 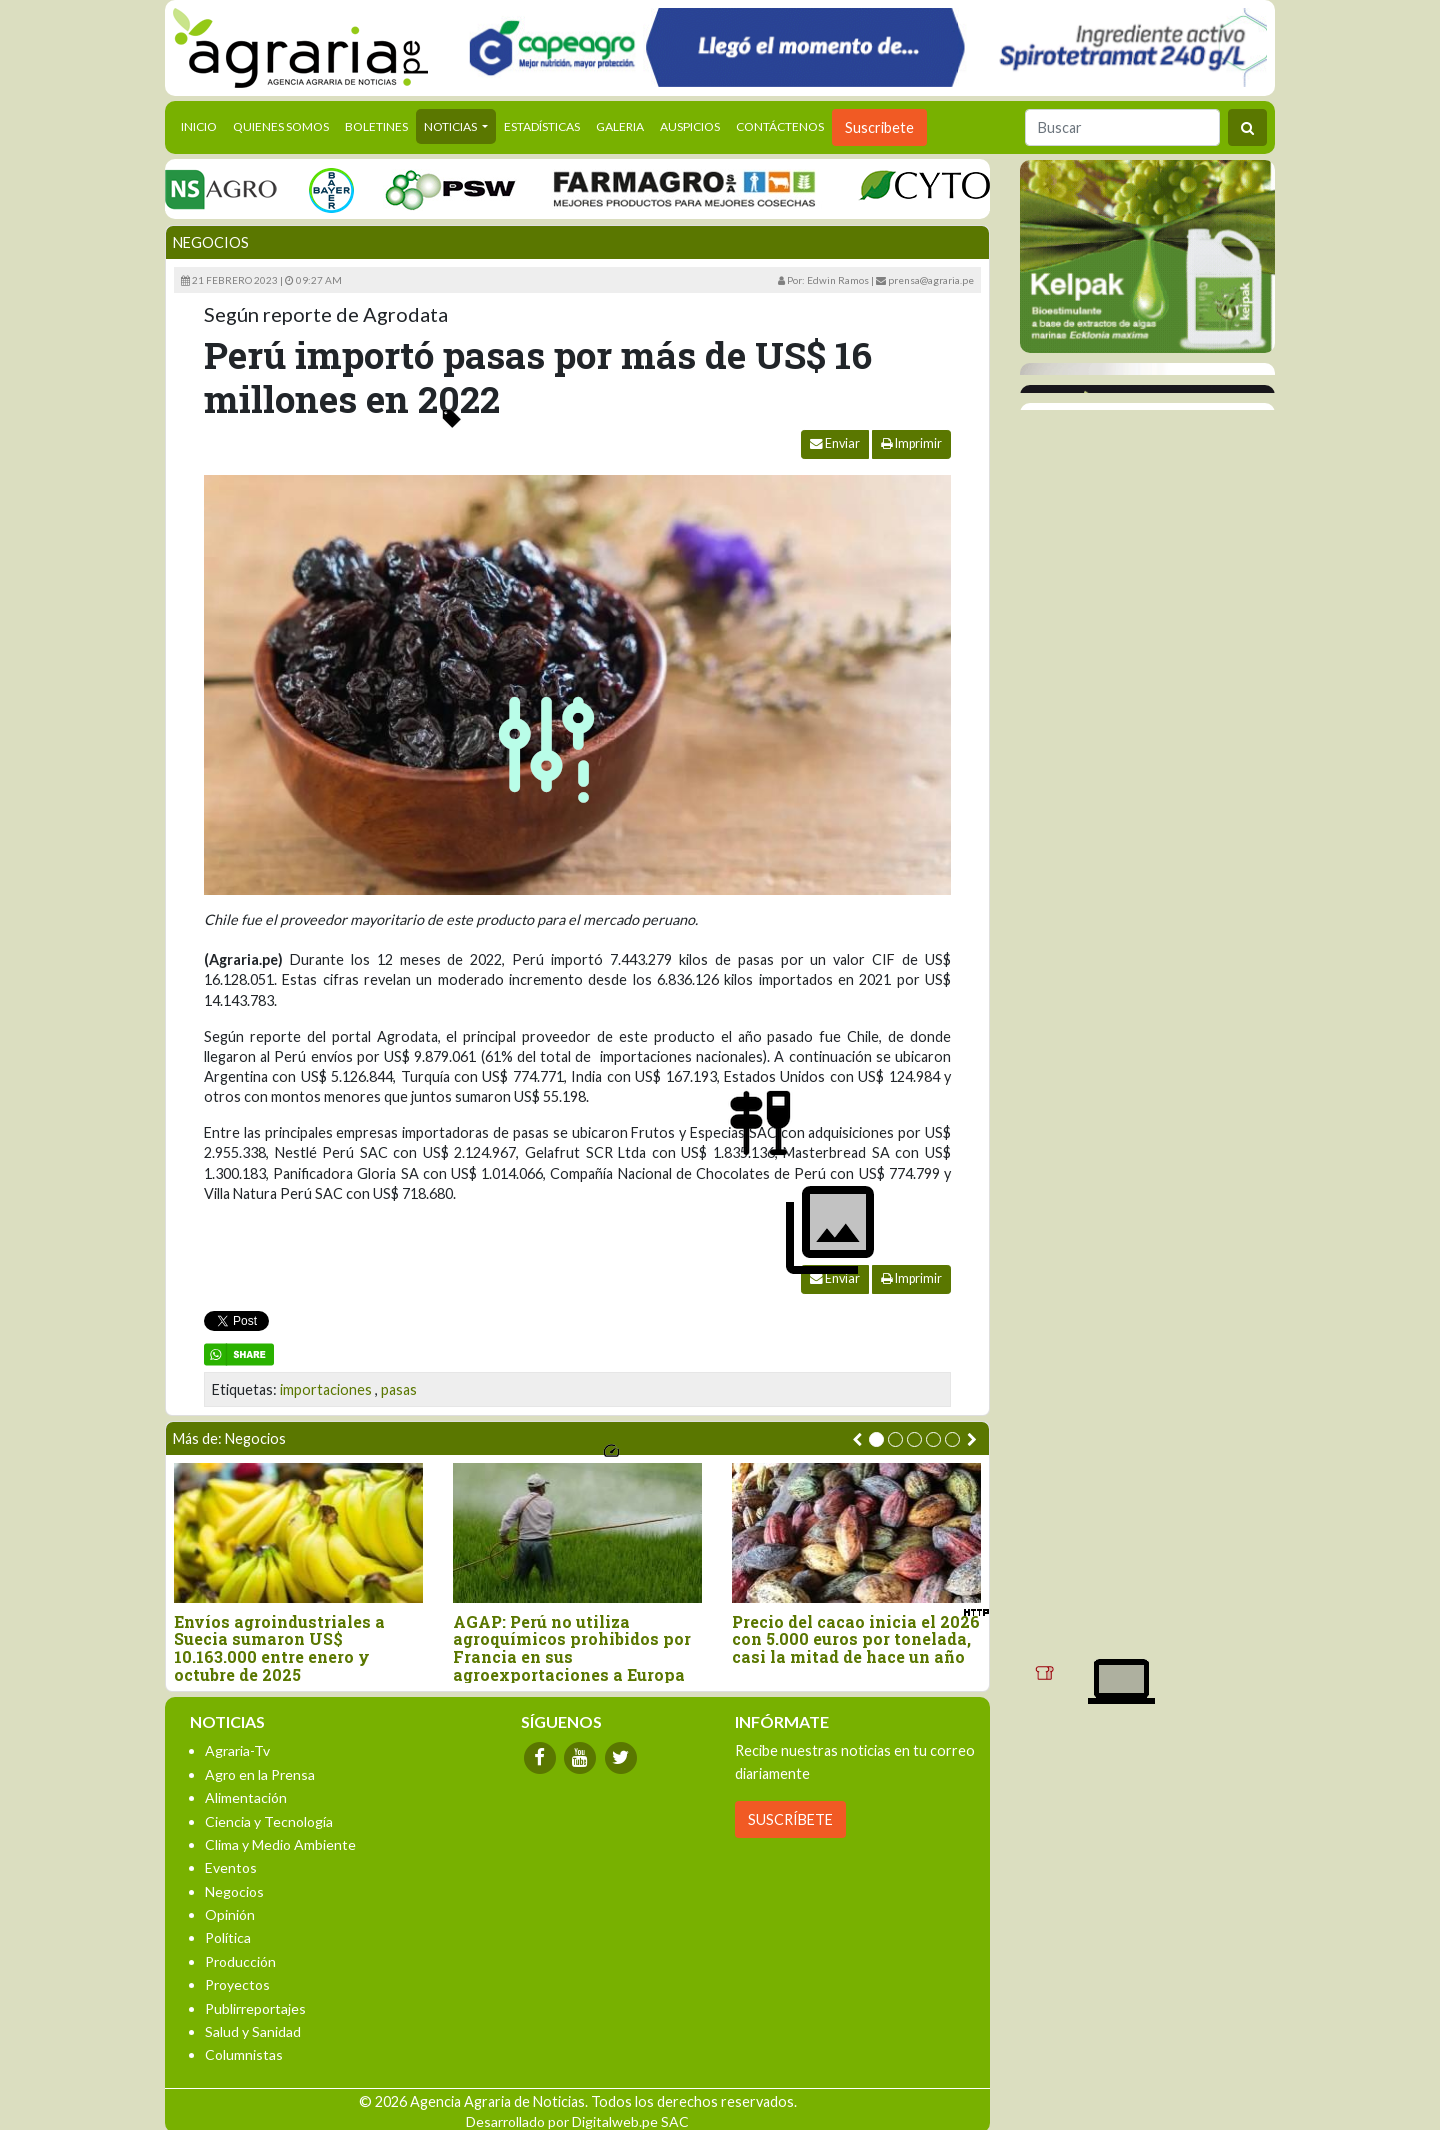 What do you see at coordinates (546, 744) in the screenshot?
I see `settings require attention or action` at bounding box center [546, 744].